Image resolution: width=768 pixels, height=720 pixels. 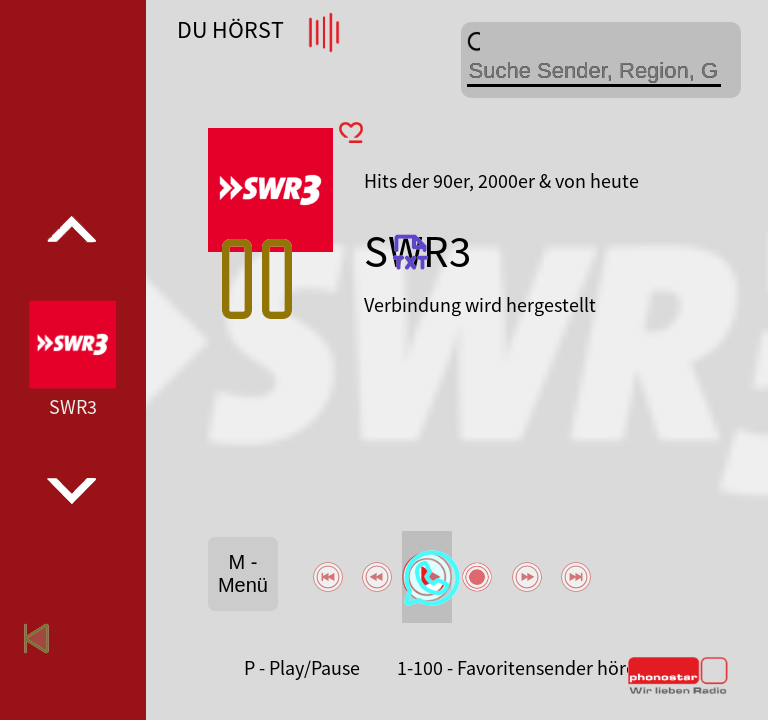 I want to click on switch to column layout view, so click(x=257, y=279).